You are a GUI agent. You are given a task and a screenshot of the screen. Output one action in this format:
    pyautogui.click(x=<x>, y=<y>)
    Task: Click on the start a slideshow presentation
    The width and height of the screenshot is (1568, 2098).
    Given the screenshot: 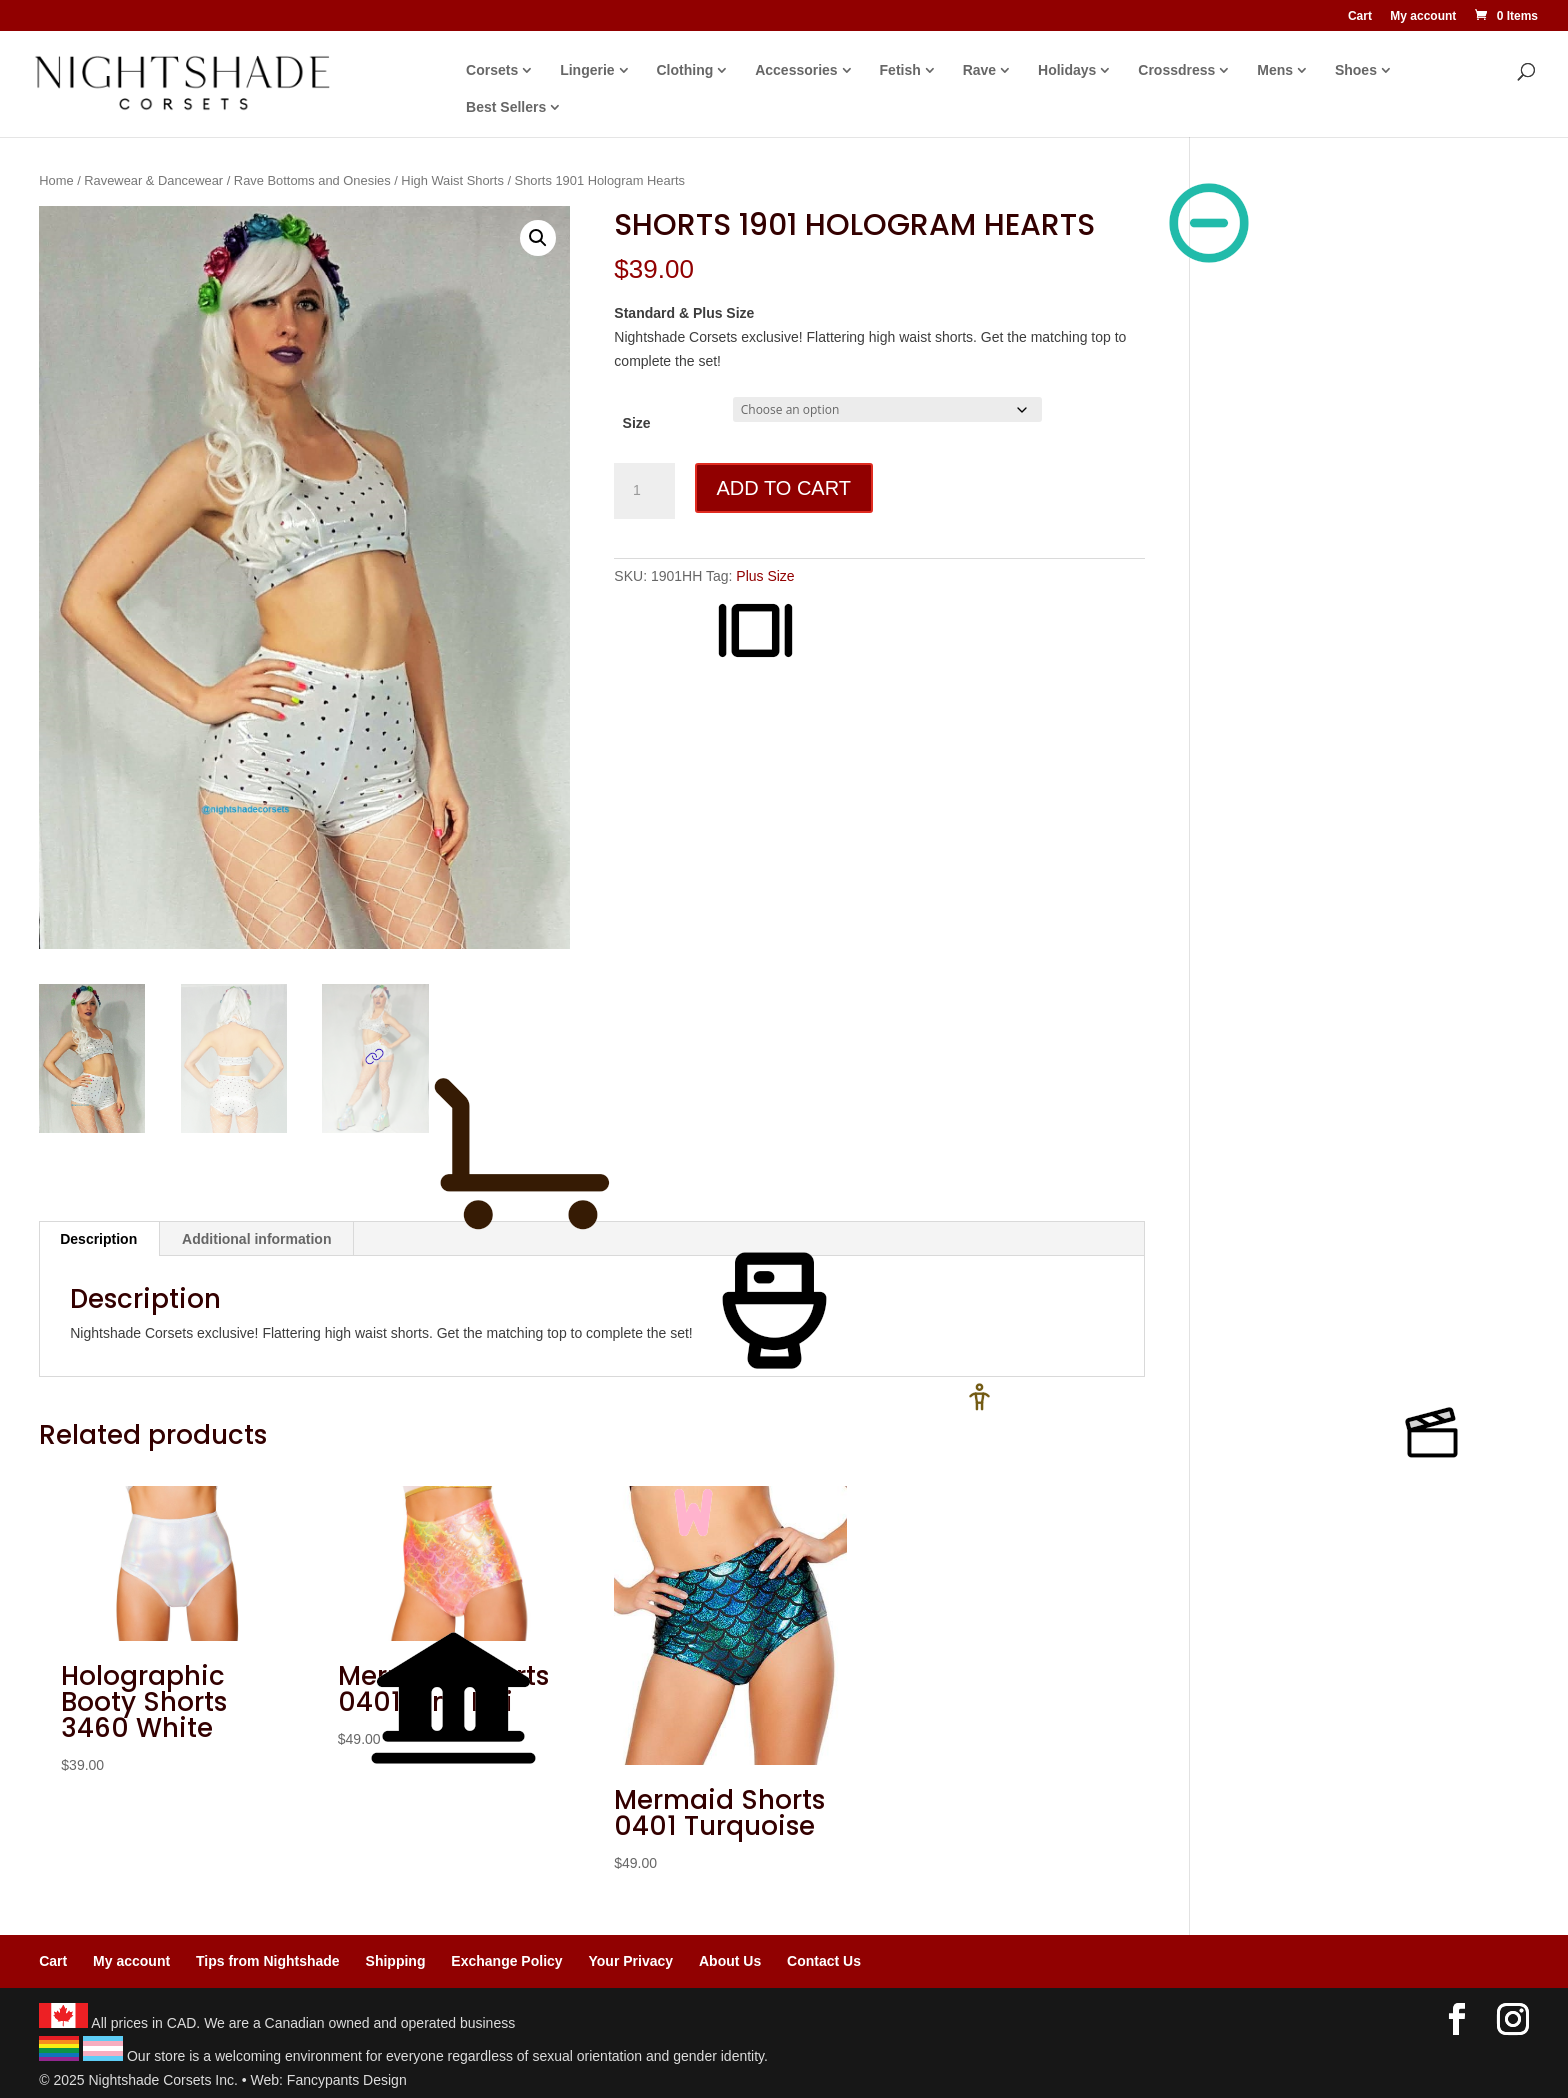 What is the action you would take?
    pyautogui.click(x=755, y=630)
    